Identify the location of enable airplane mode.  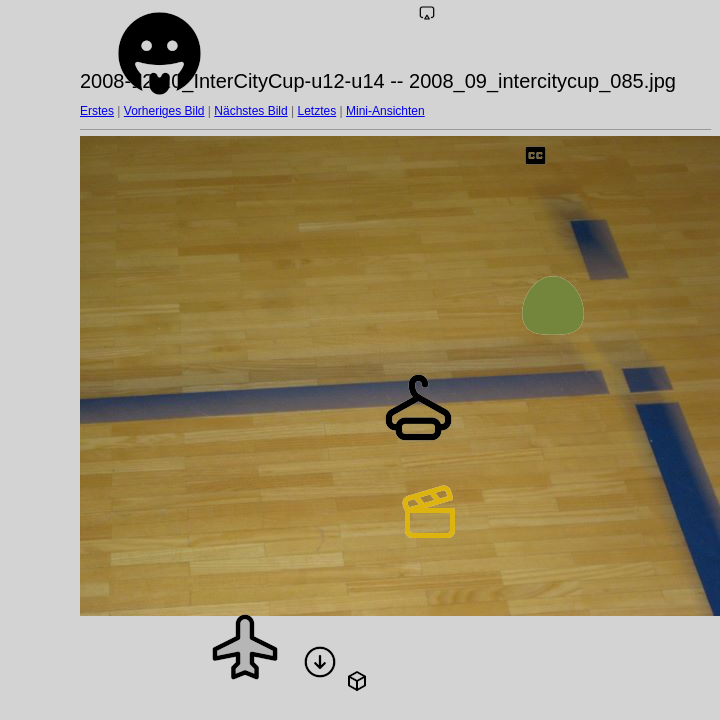
(245, 647).